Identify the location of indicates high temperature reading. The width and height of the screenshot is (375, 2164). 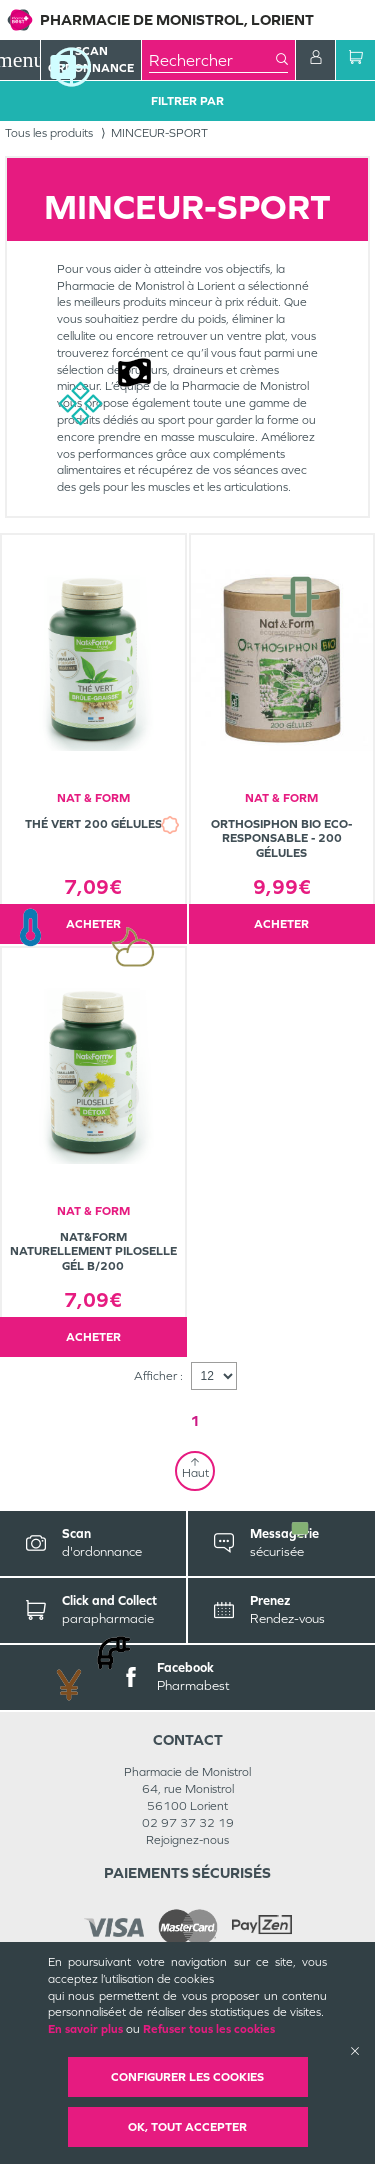
(30, 927).